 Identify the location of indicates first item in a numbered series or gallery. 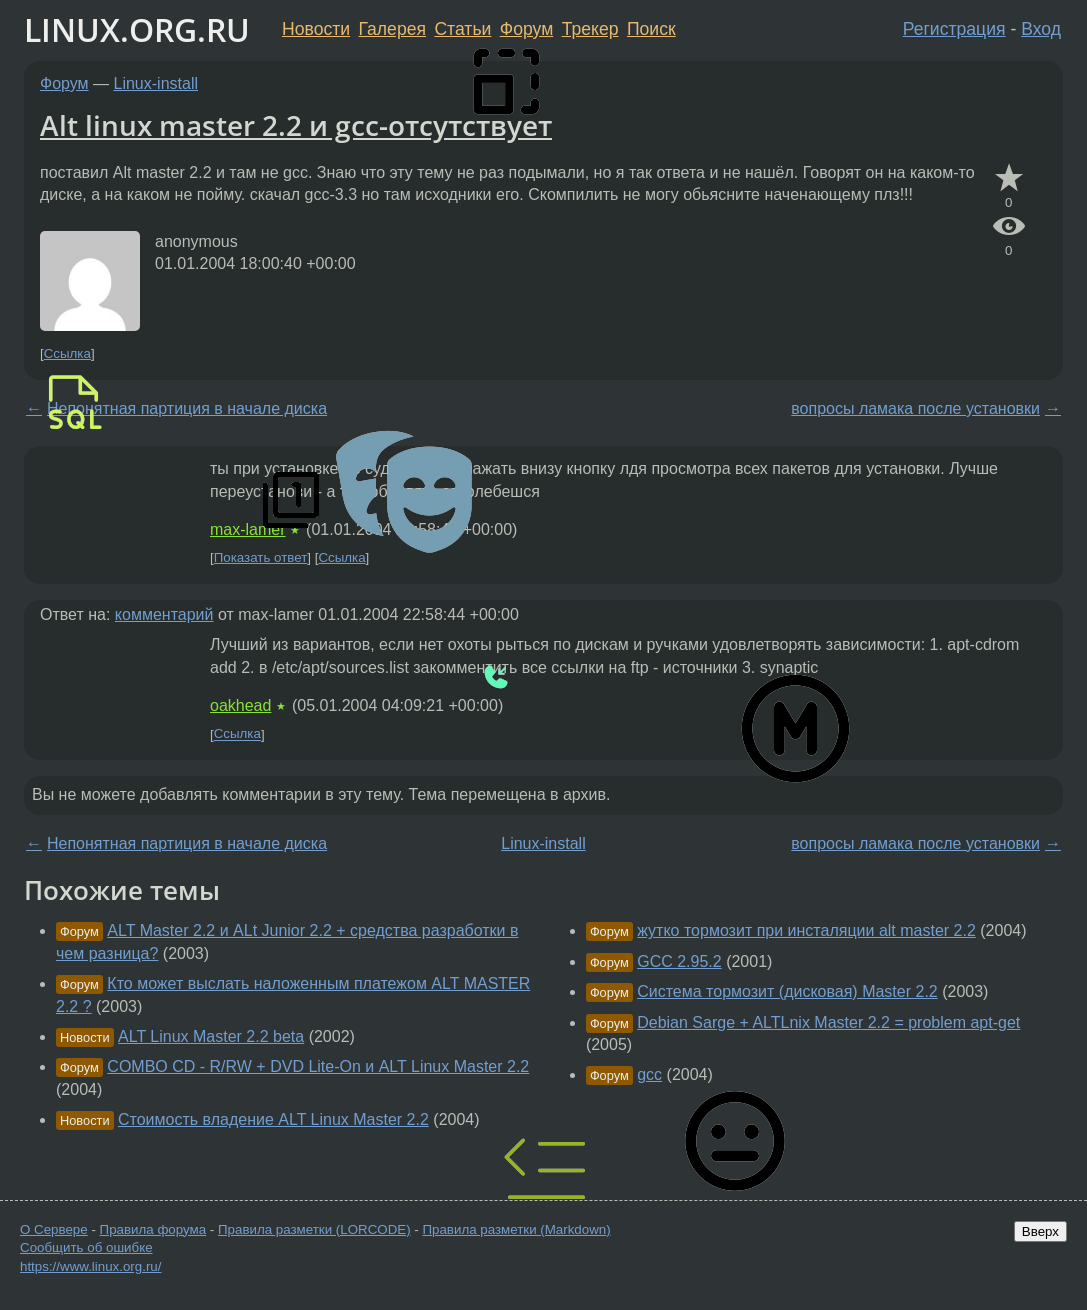
(291, 500).